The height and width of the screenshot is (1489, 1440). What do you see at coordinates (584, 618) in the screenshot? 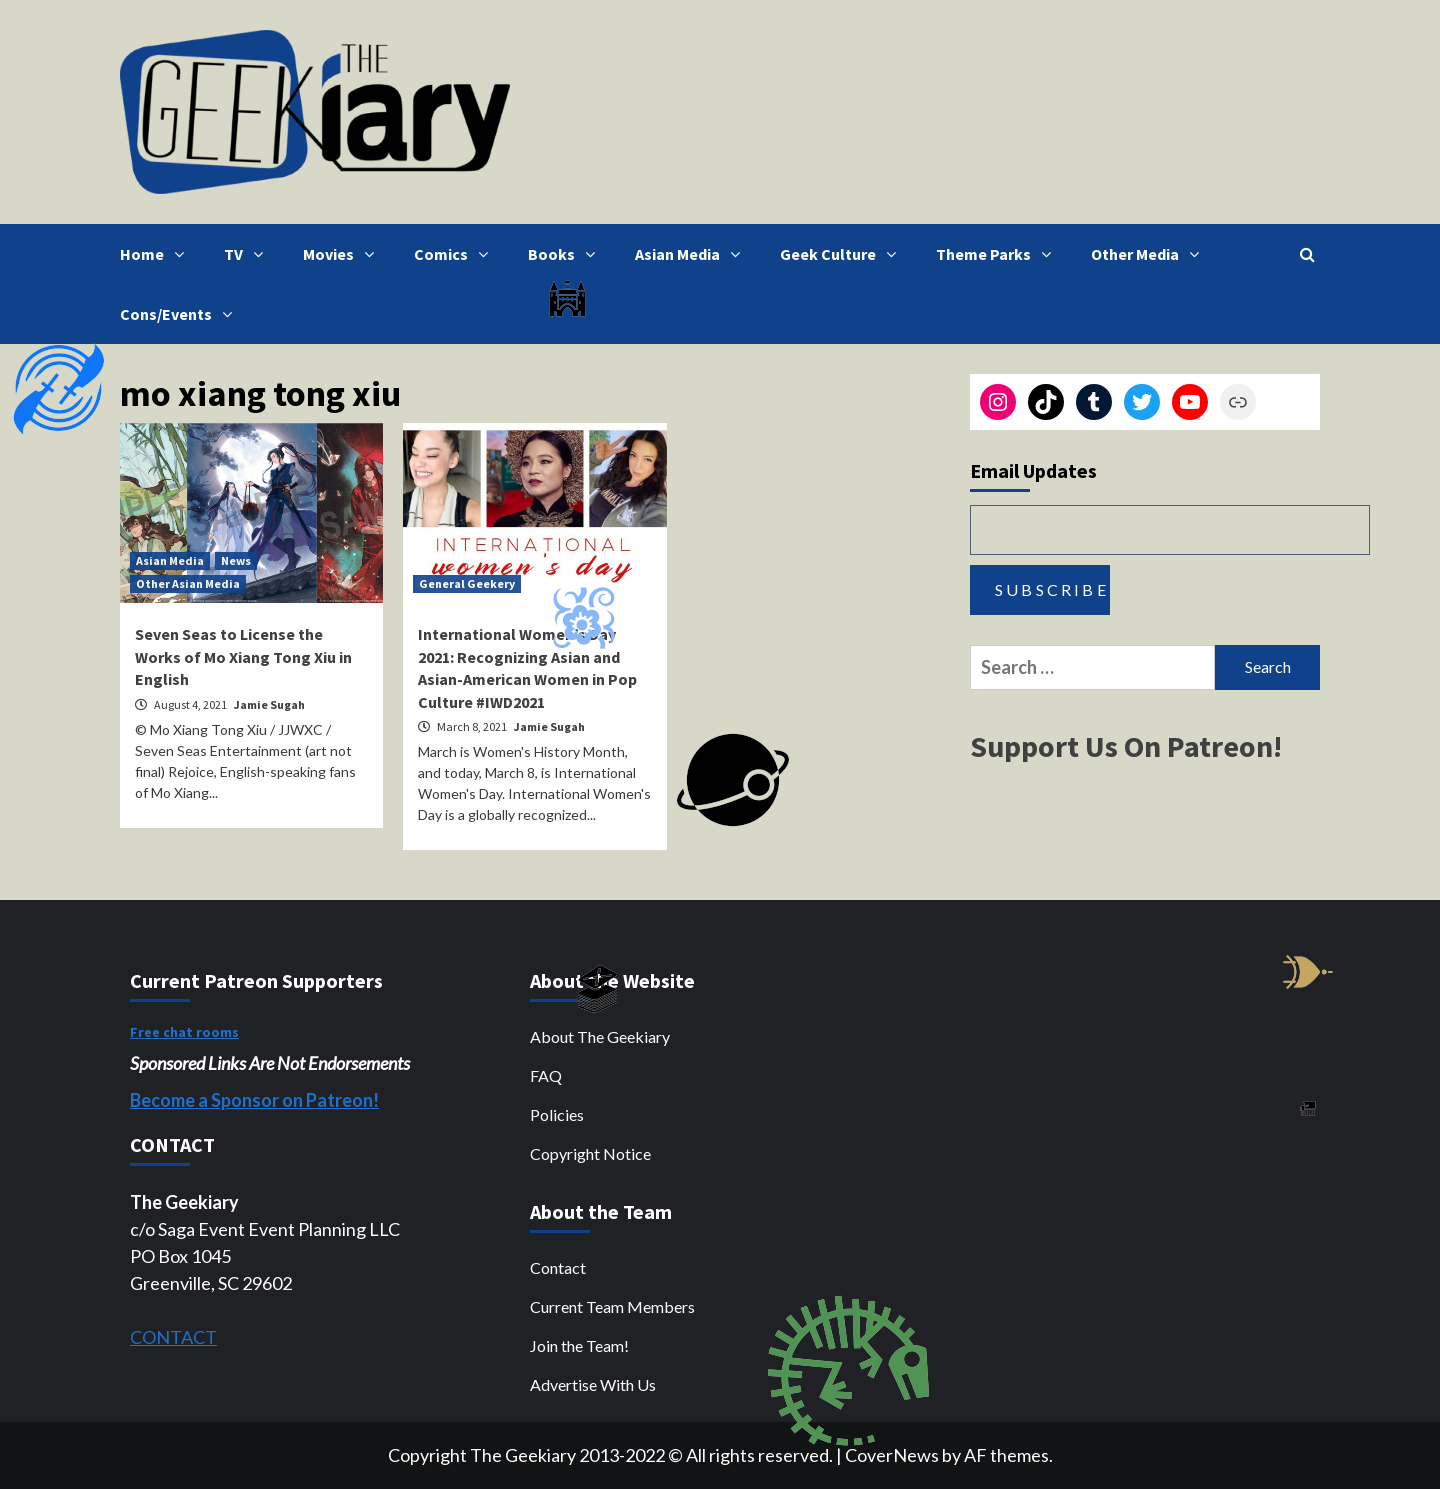
I see `decorative floral element for game UI` at bounding box center [584, 618].